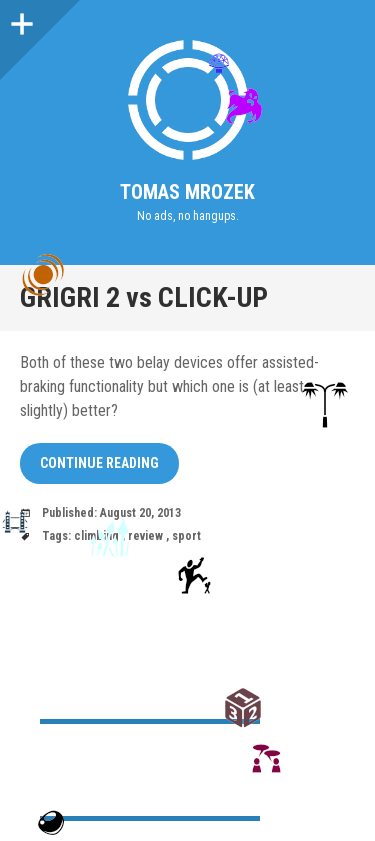 This screenshot has width=375, height=841. Describe the element at coordinates (266, 758) in the screenshot. I see `open group discussion or chat` at that location.